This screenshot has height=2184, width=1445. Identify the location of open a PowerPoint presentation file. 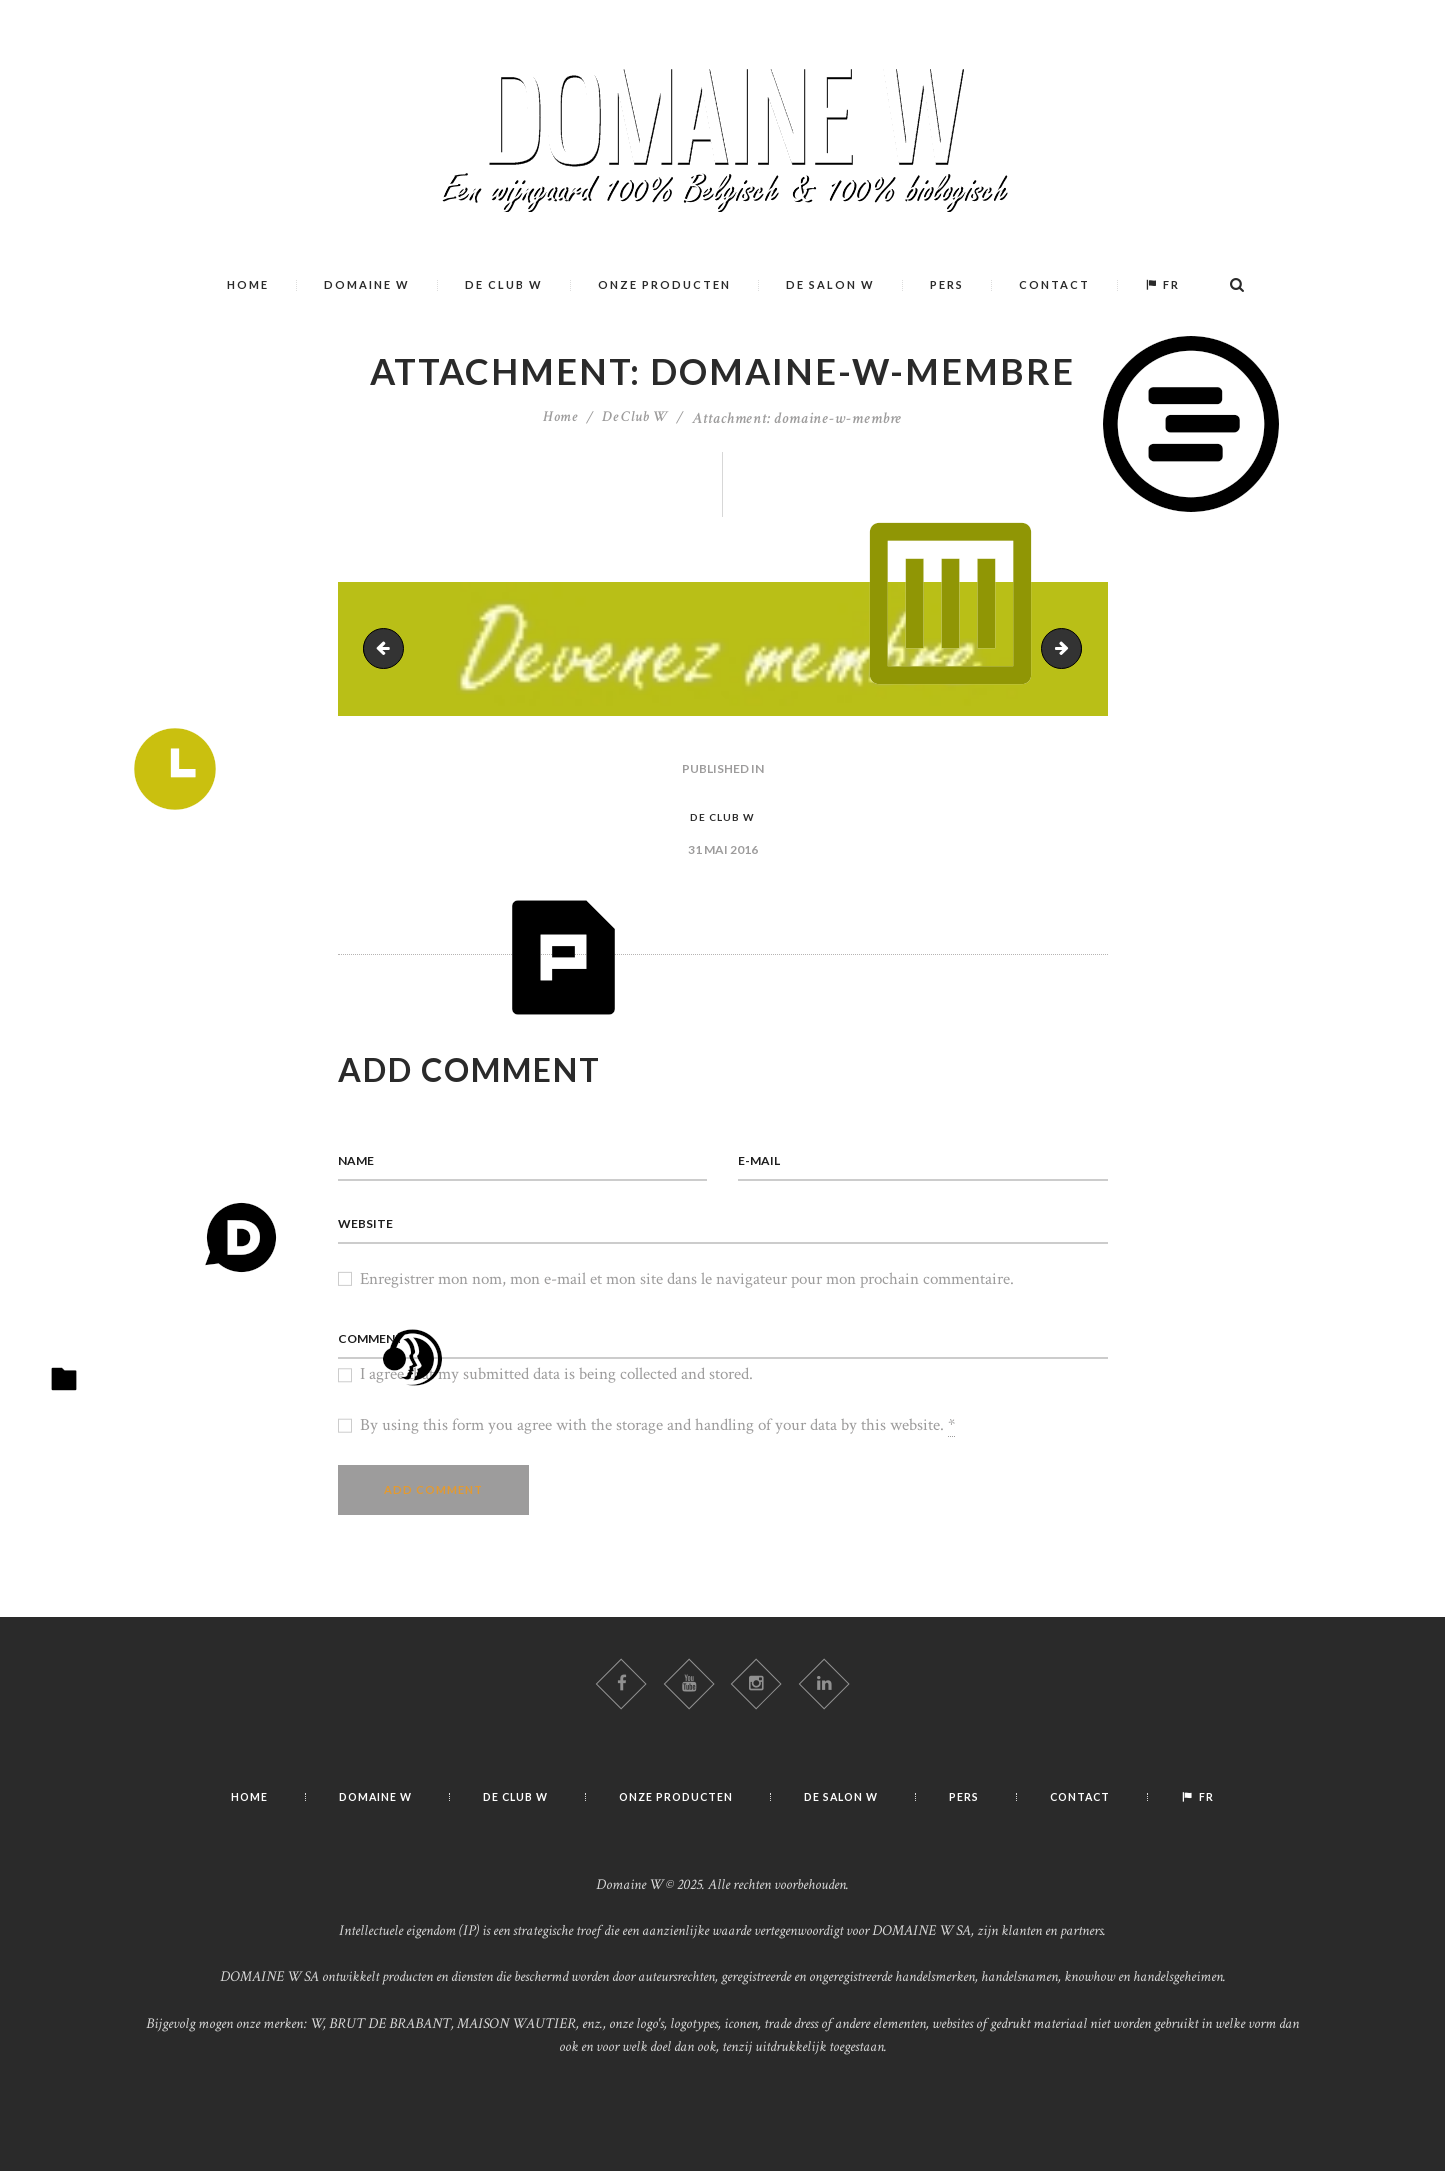
(563, 957).